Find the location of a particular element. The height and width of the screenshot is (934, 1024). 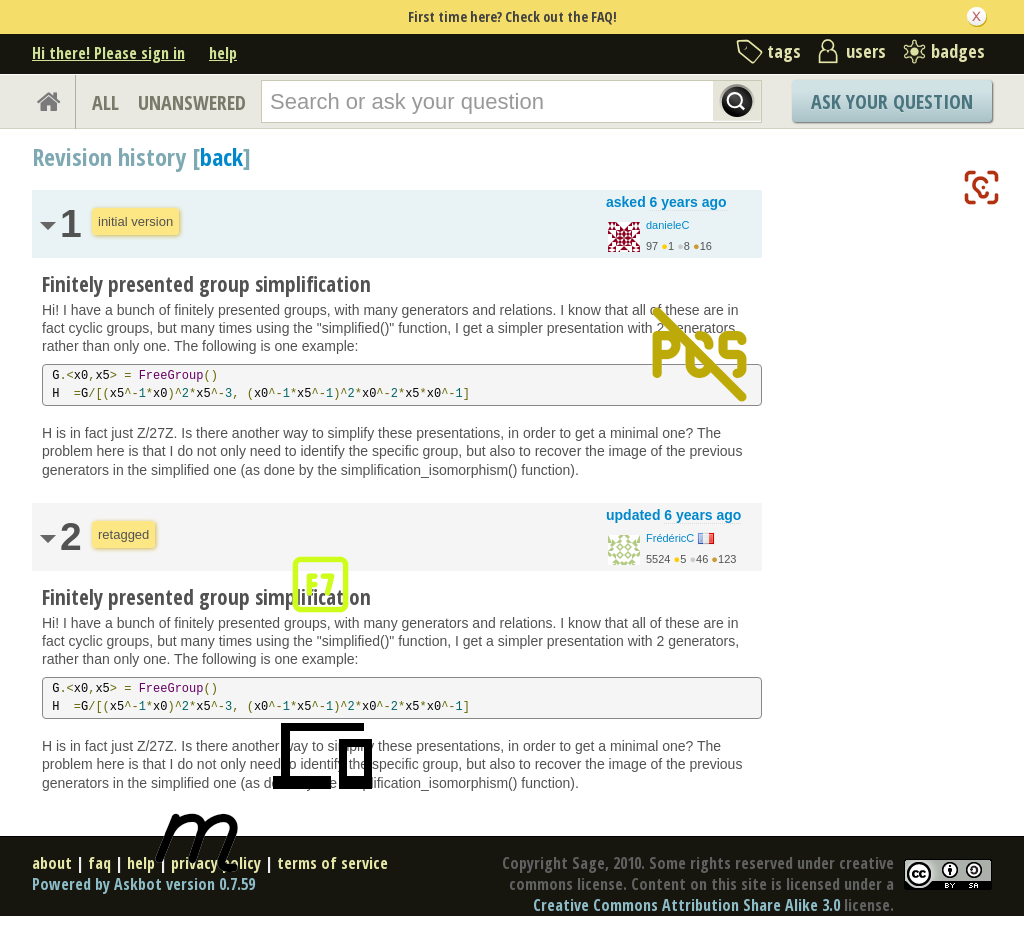

open the Meetup app is located at coordinates (196, 838).